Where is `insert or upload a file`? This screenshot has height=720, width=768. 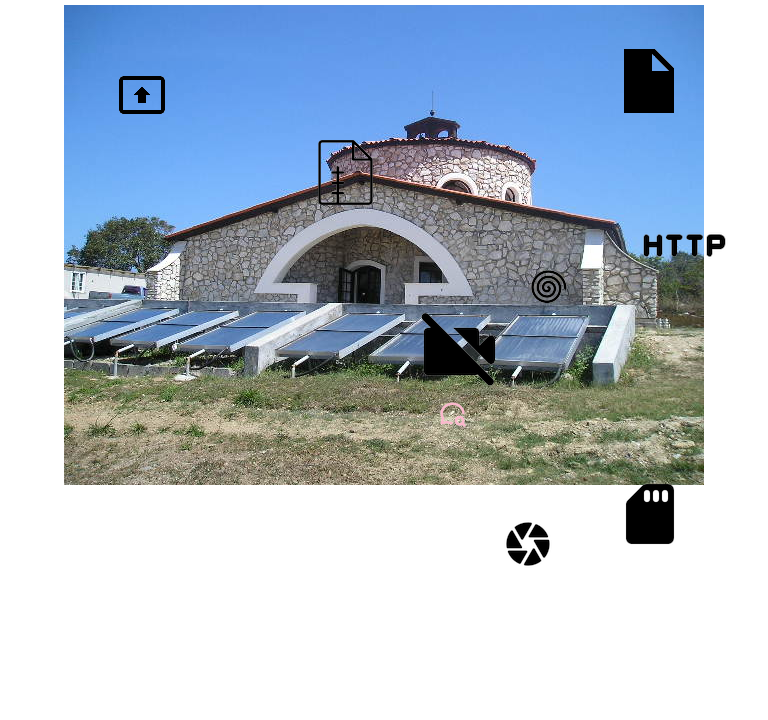 insert or upload a file is located at coordinates (649, 81).